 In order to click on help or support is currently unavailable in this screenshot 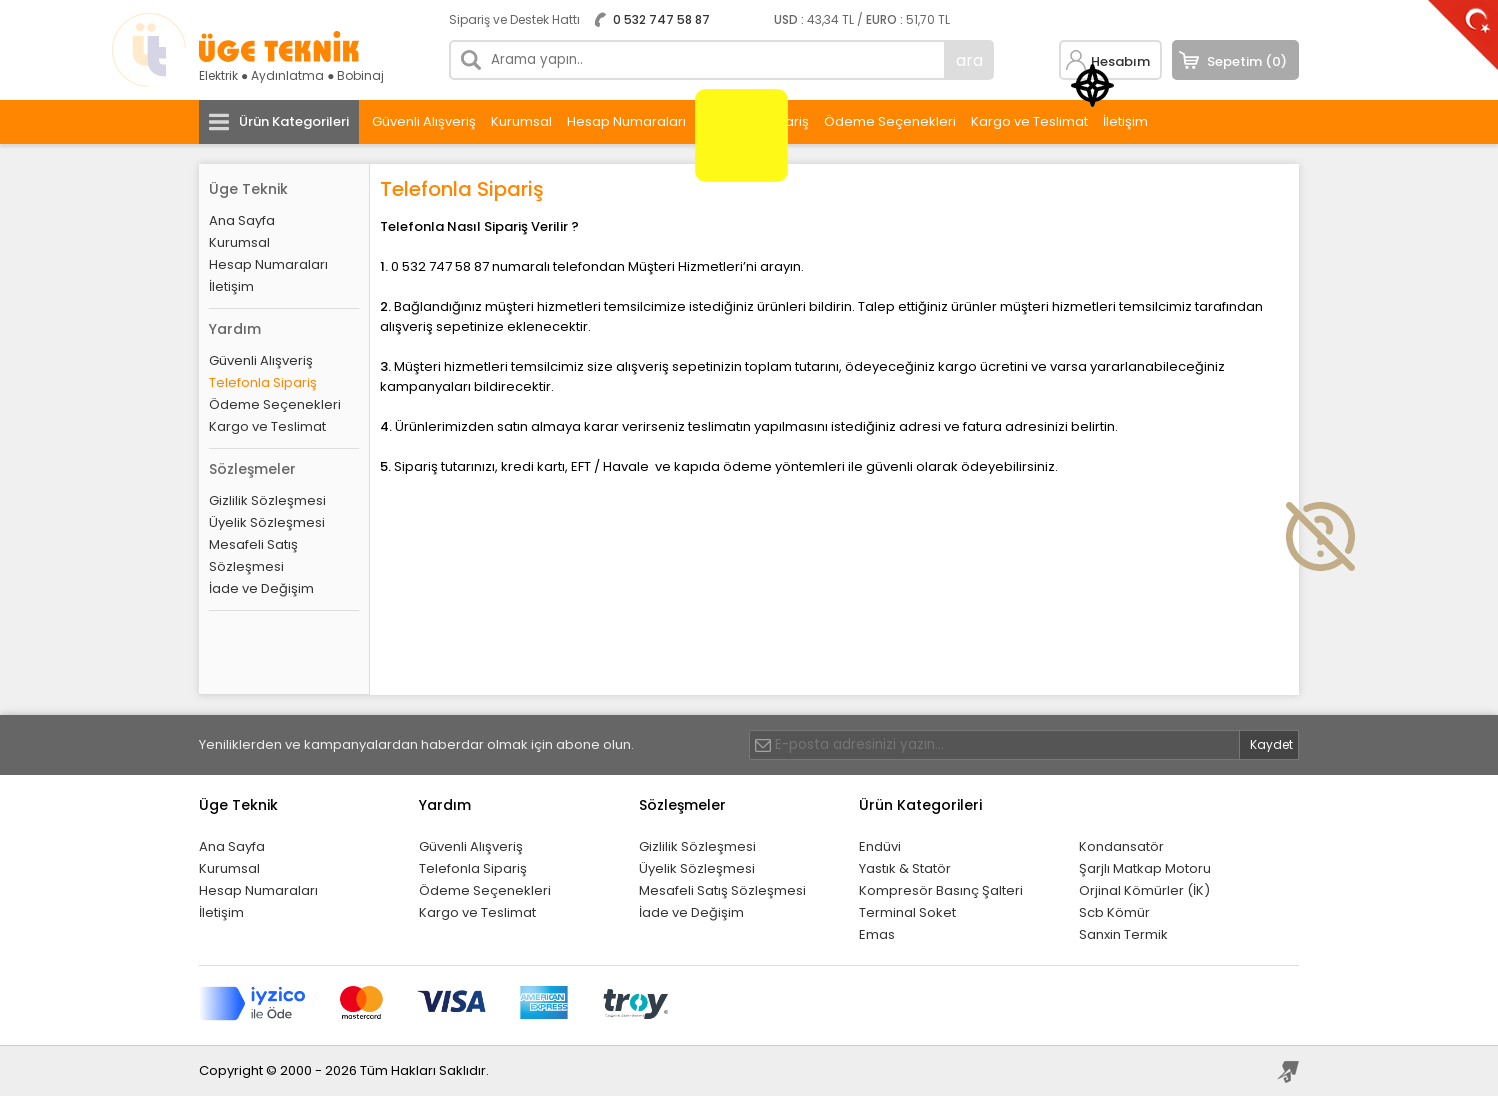, I will do `click(1320, 536)`.